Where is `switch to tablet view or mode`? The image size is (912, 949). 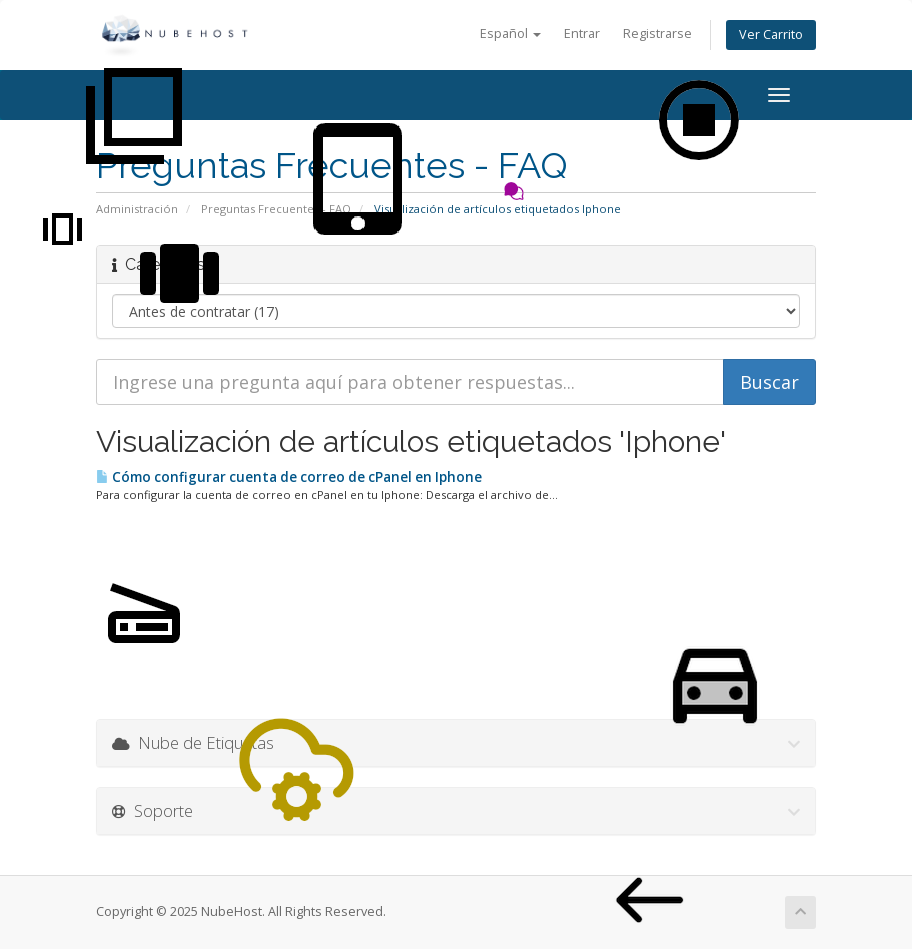
switch to tablet view or mode is located at coordinates (360, 179).